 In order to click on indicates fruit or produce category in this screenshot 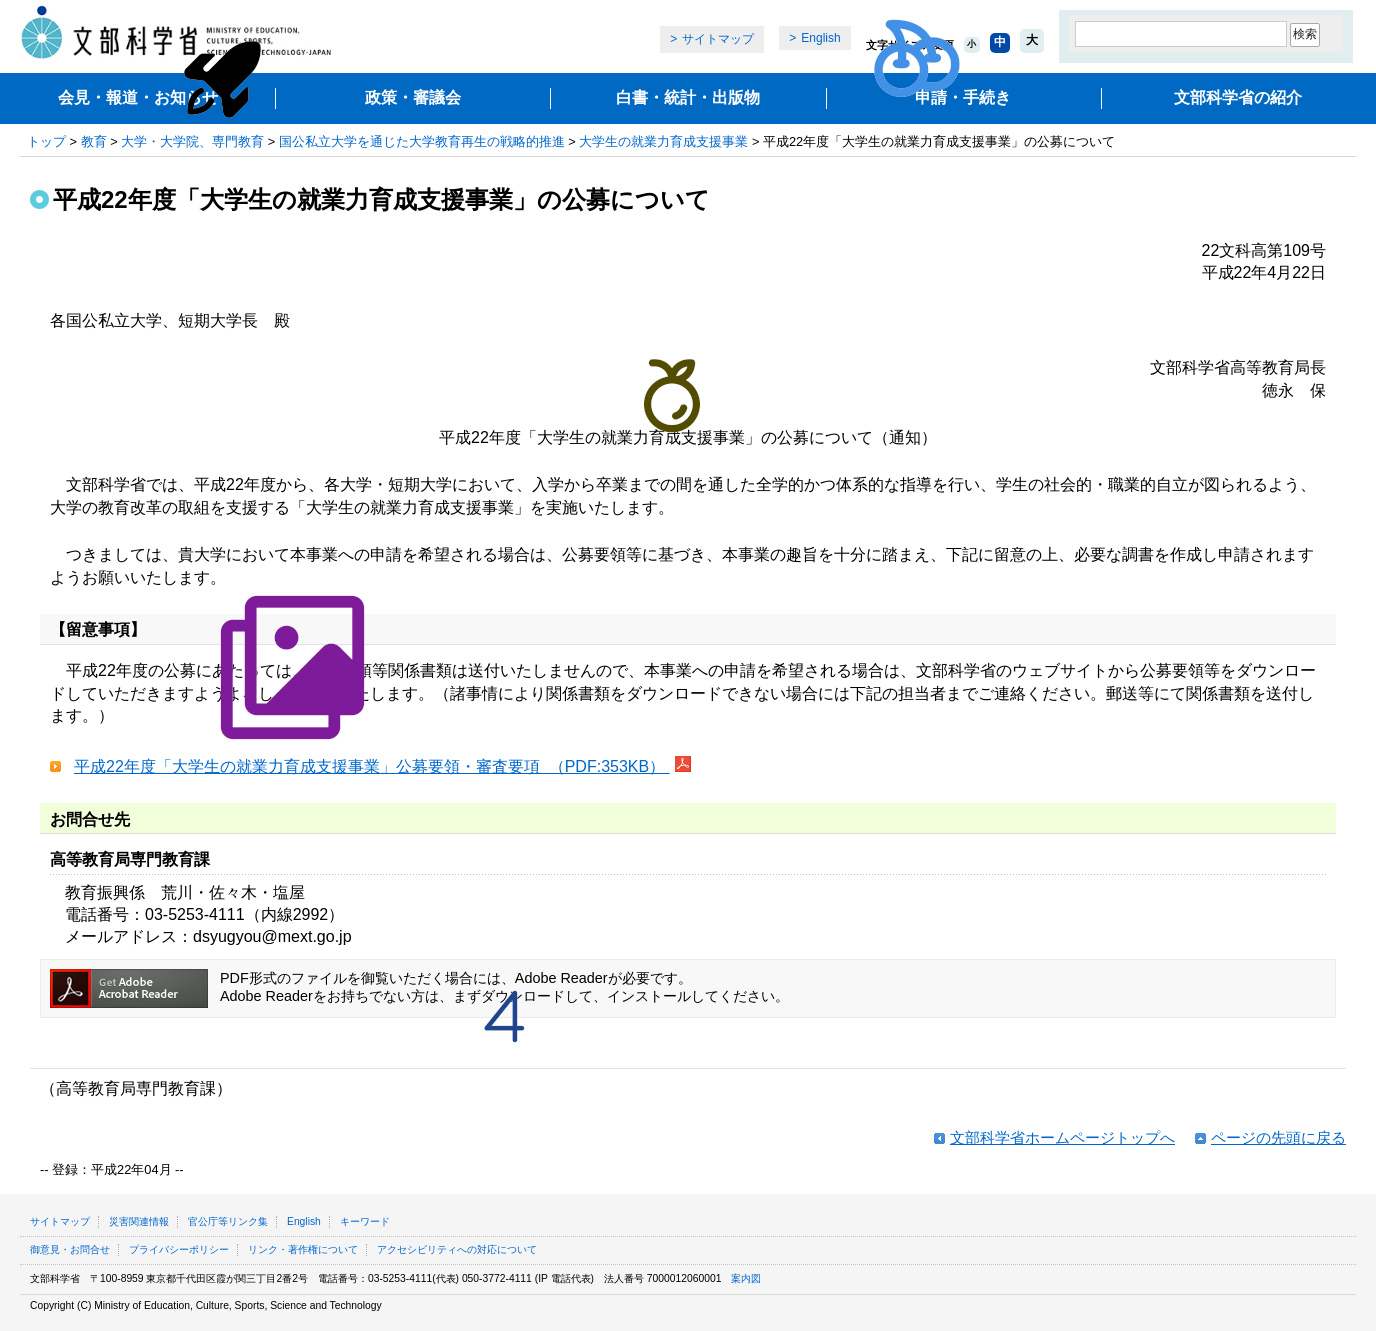, I will do `click(915, 58)`.